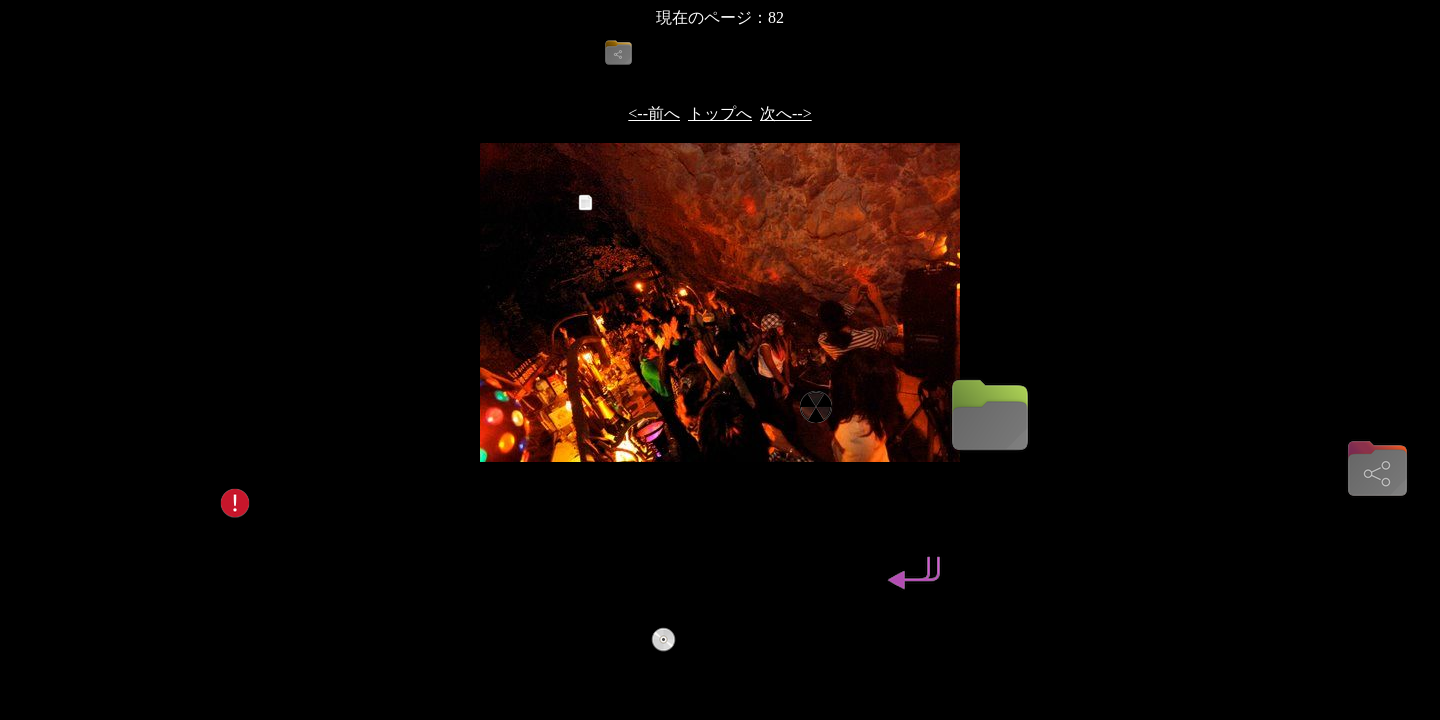  What do you see at coordinates (235, 503) in the screenshot?
I see `indicates a critical error or dangerous action` at bounding box center [235, 503].